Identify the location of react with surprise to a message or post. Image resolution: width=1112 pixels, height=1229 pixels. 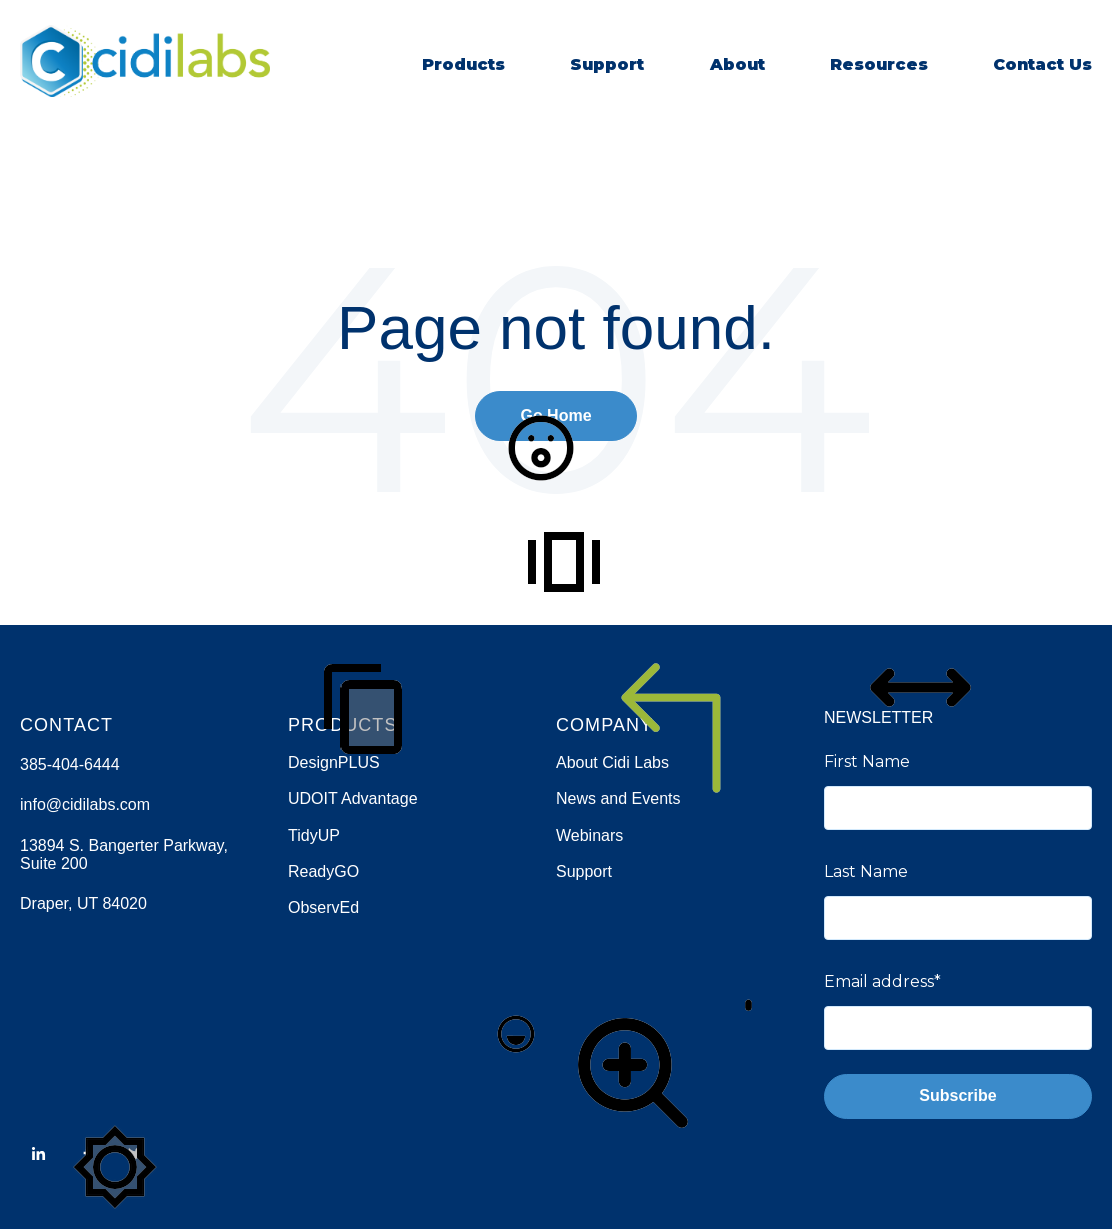
(541, 448).